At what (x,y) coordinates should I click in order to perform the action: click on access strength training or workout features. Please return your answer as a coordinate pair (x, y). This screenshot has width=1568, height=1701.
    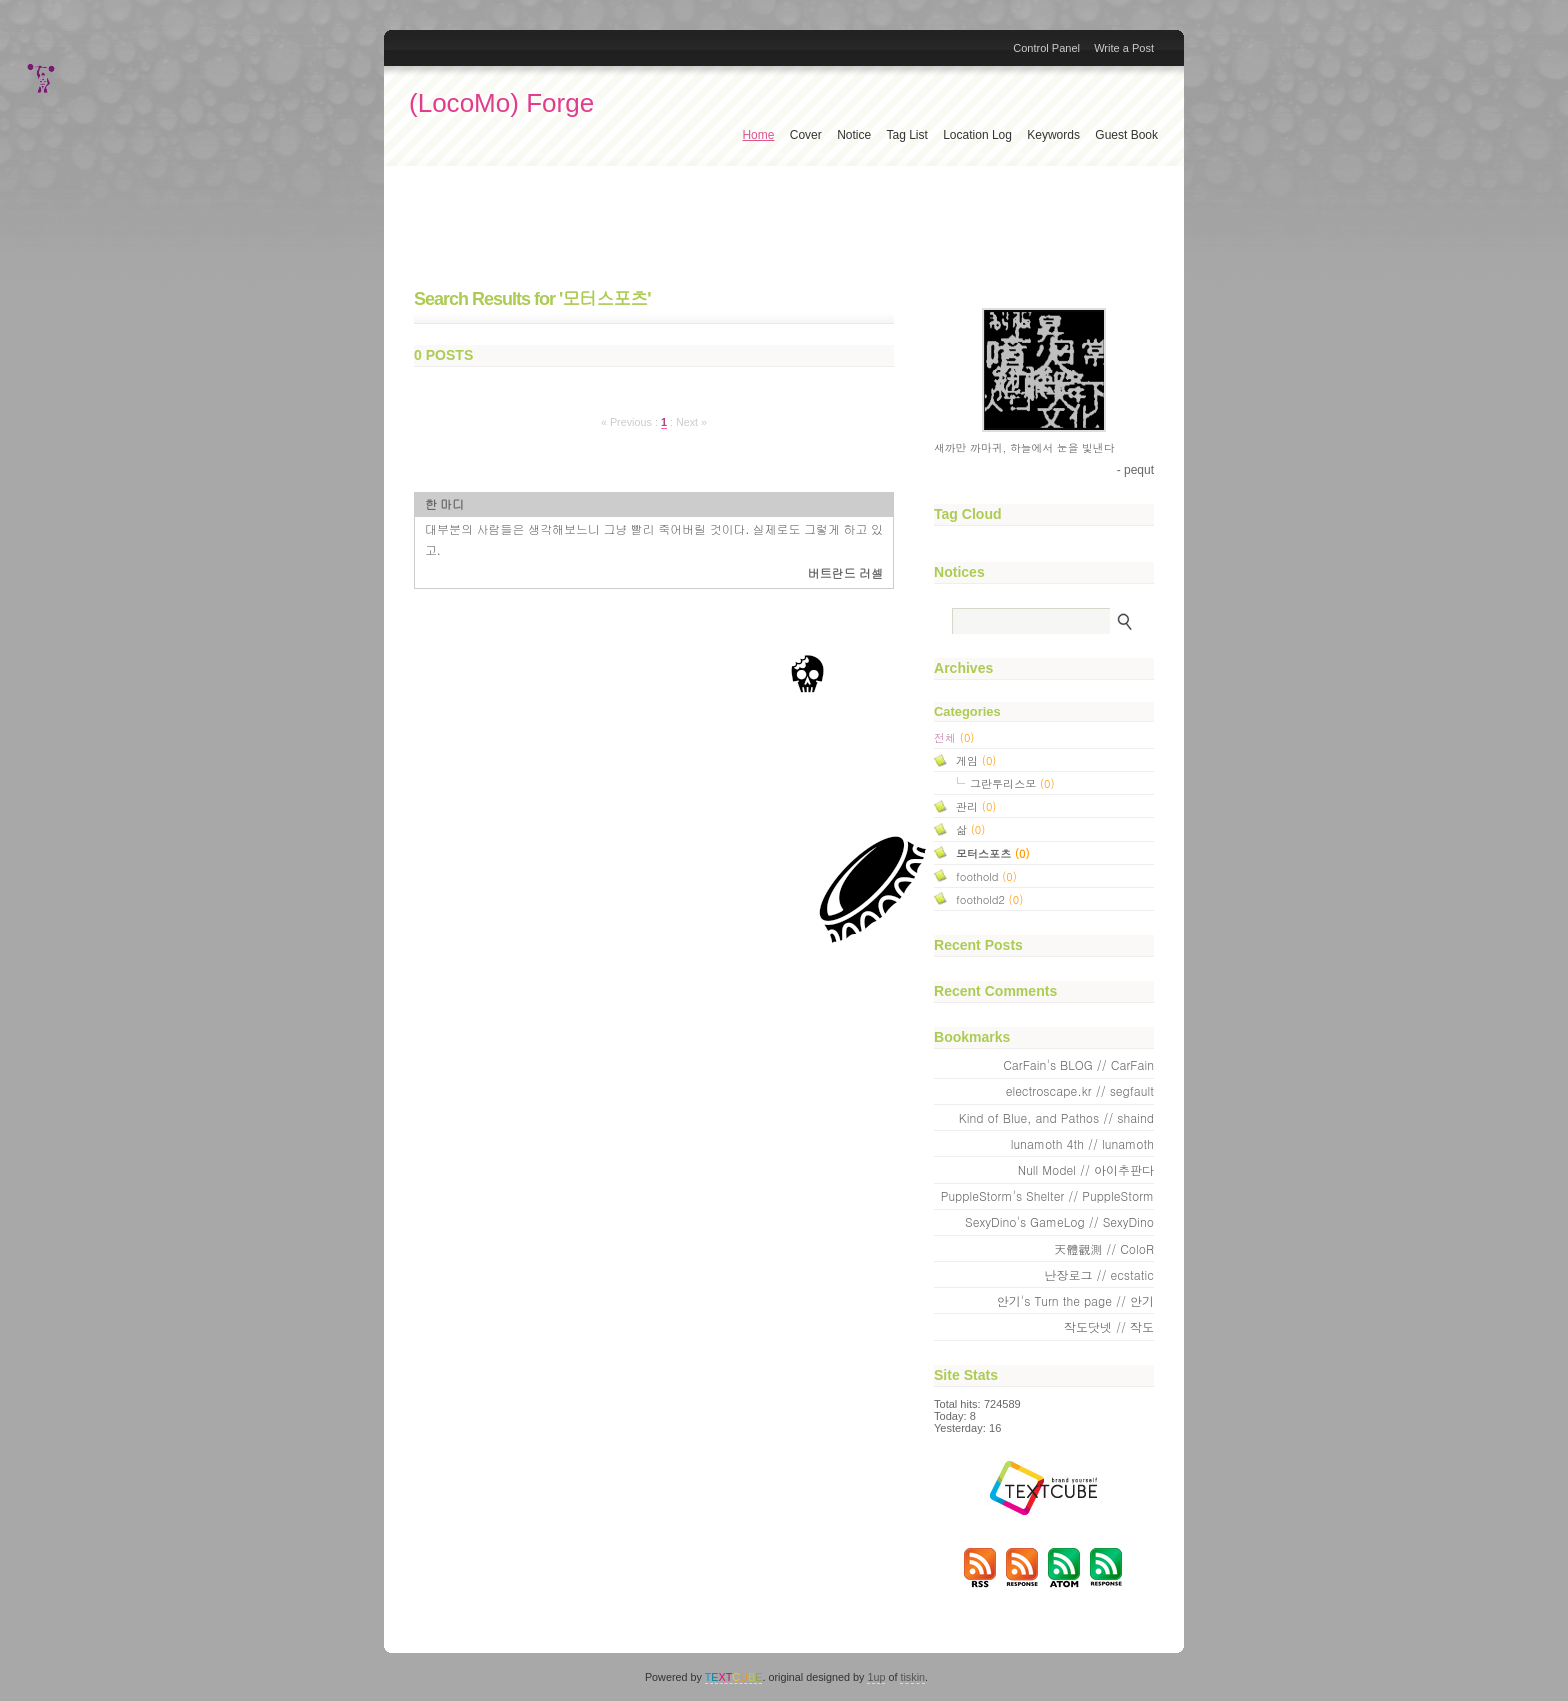
    Looking at the image, I should click on (41, 78).